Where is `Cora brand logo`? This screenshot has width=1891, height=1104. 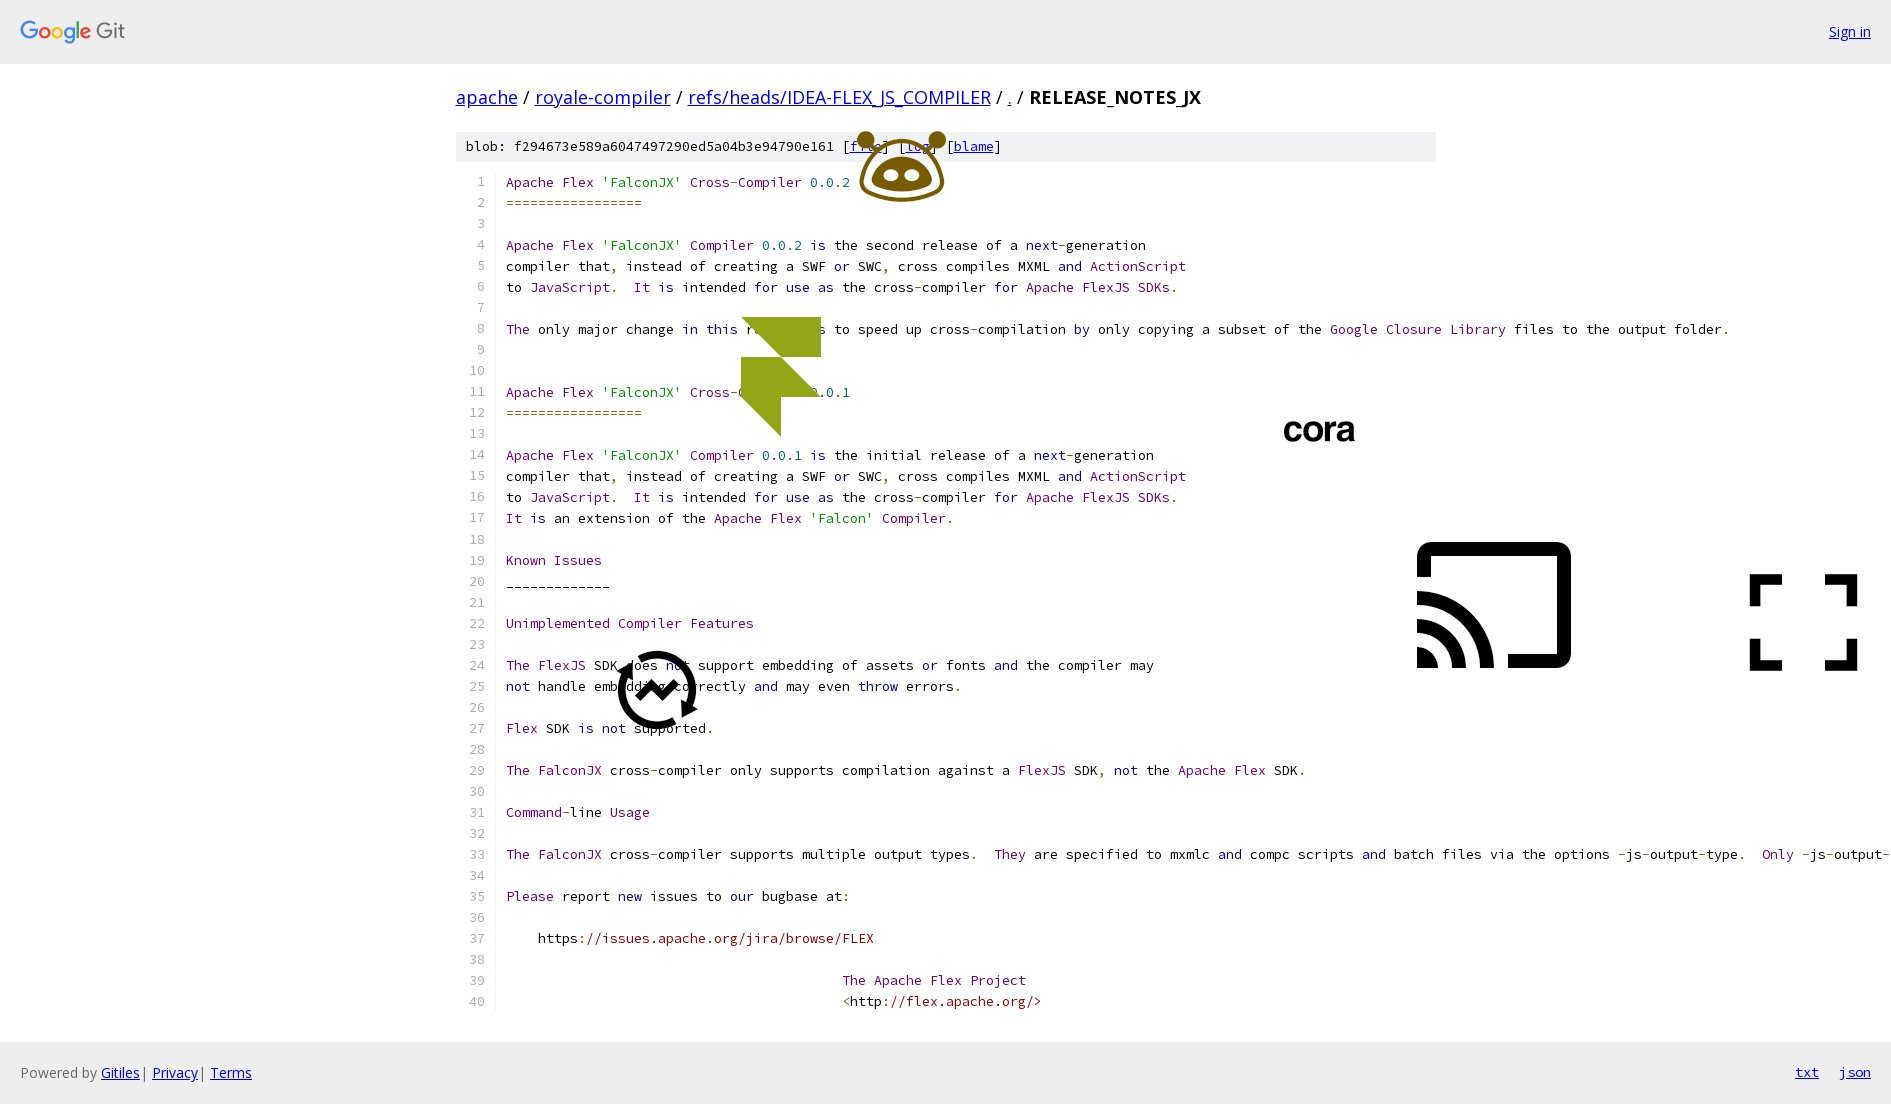 Cora brand logo is located at coordinates (1319, 431).